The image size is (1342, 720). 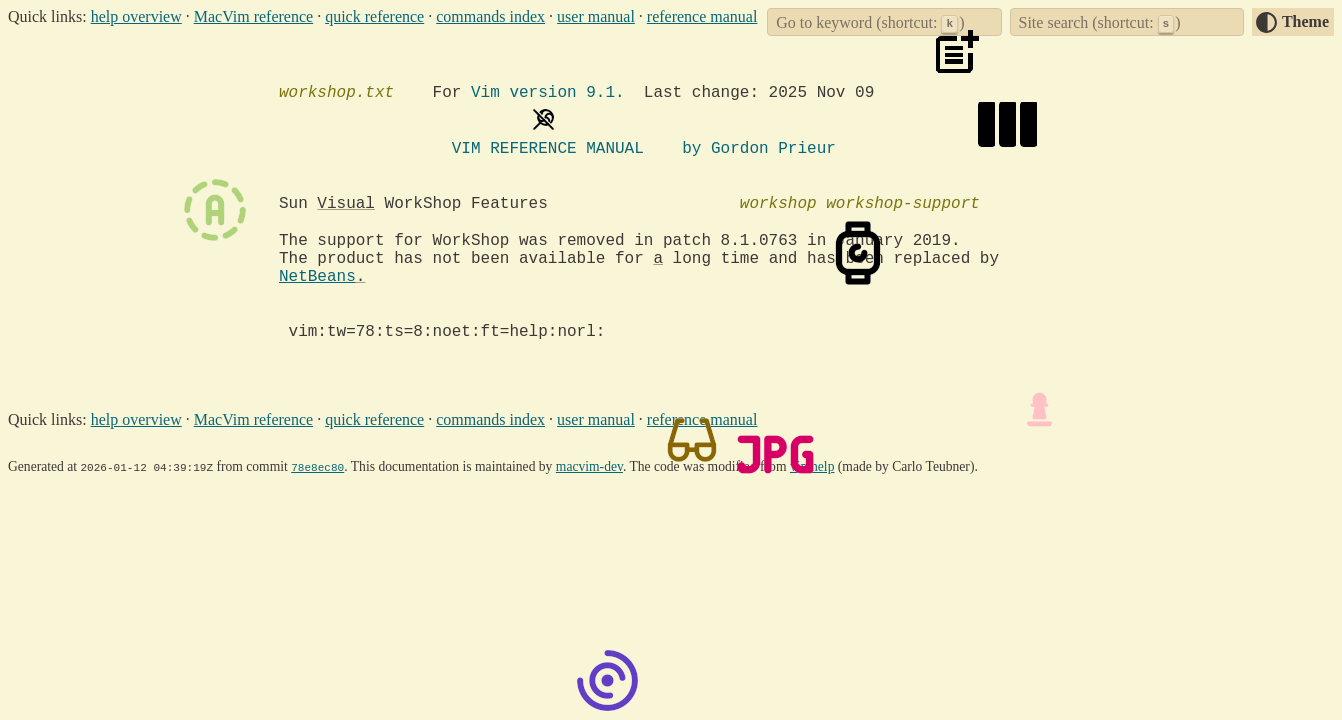 I want to click on indicates a draft or pending annotation, so click(x=215, y=210).